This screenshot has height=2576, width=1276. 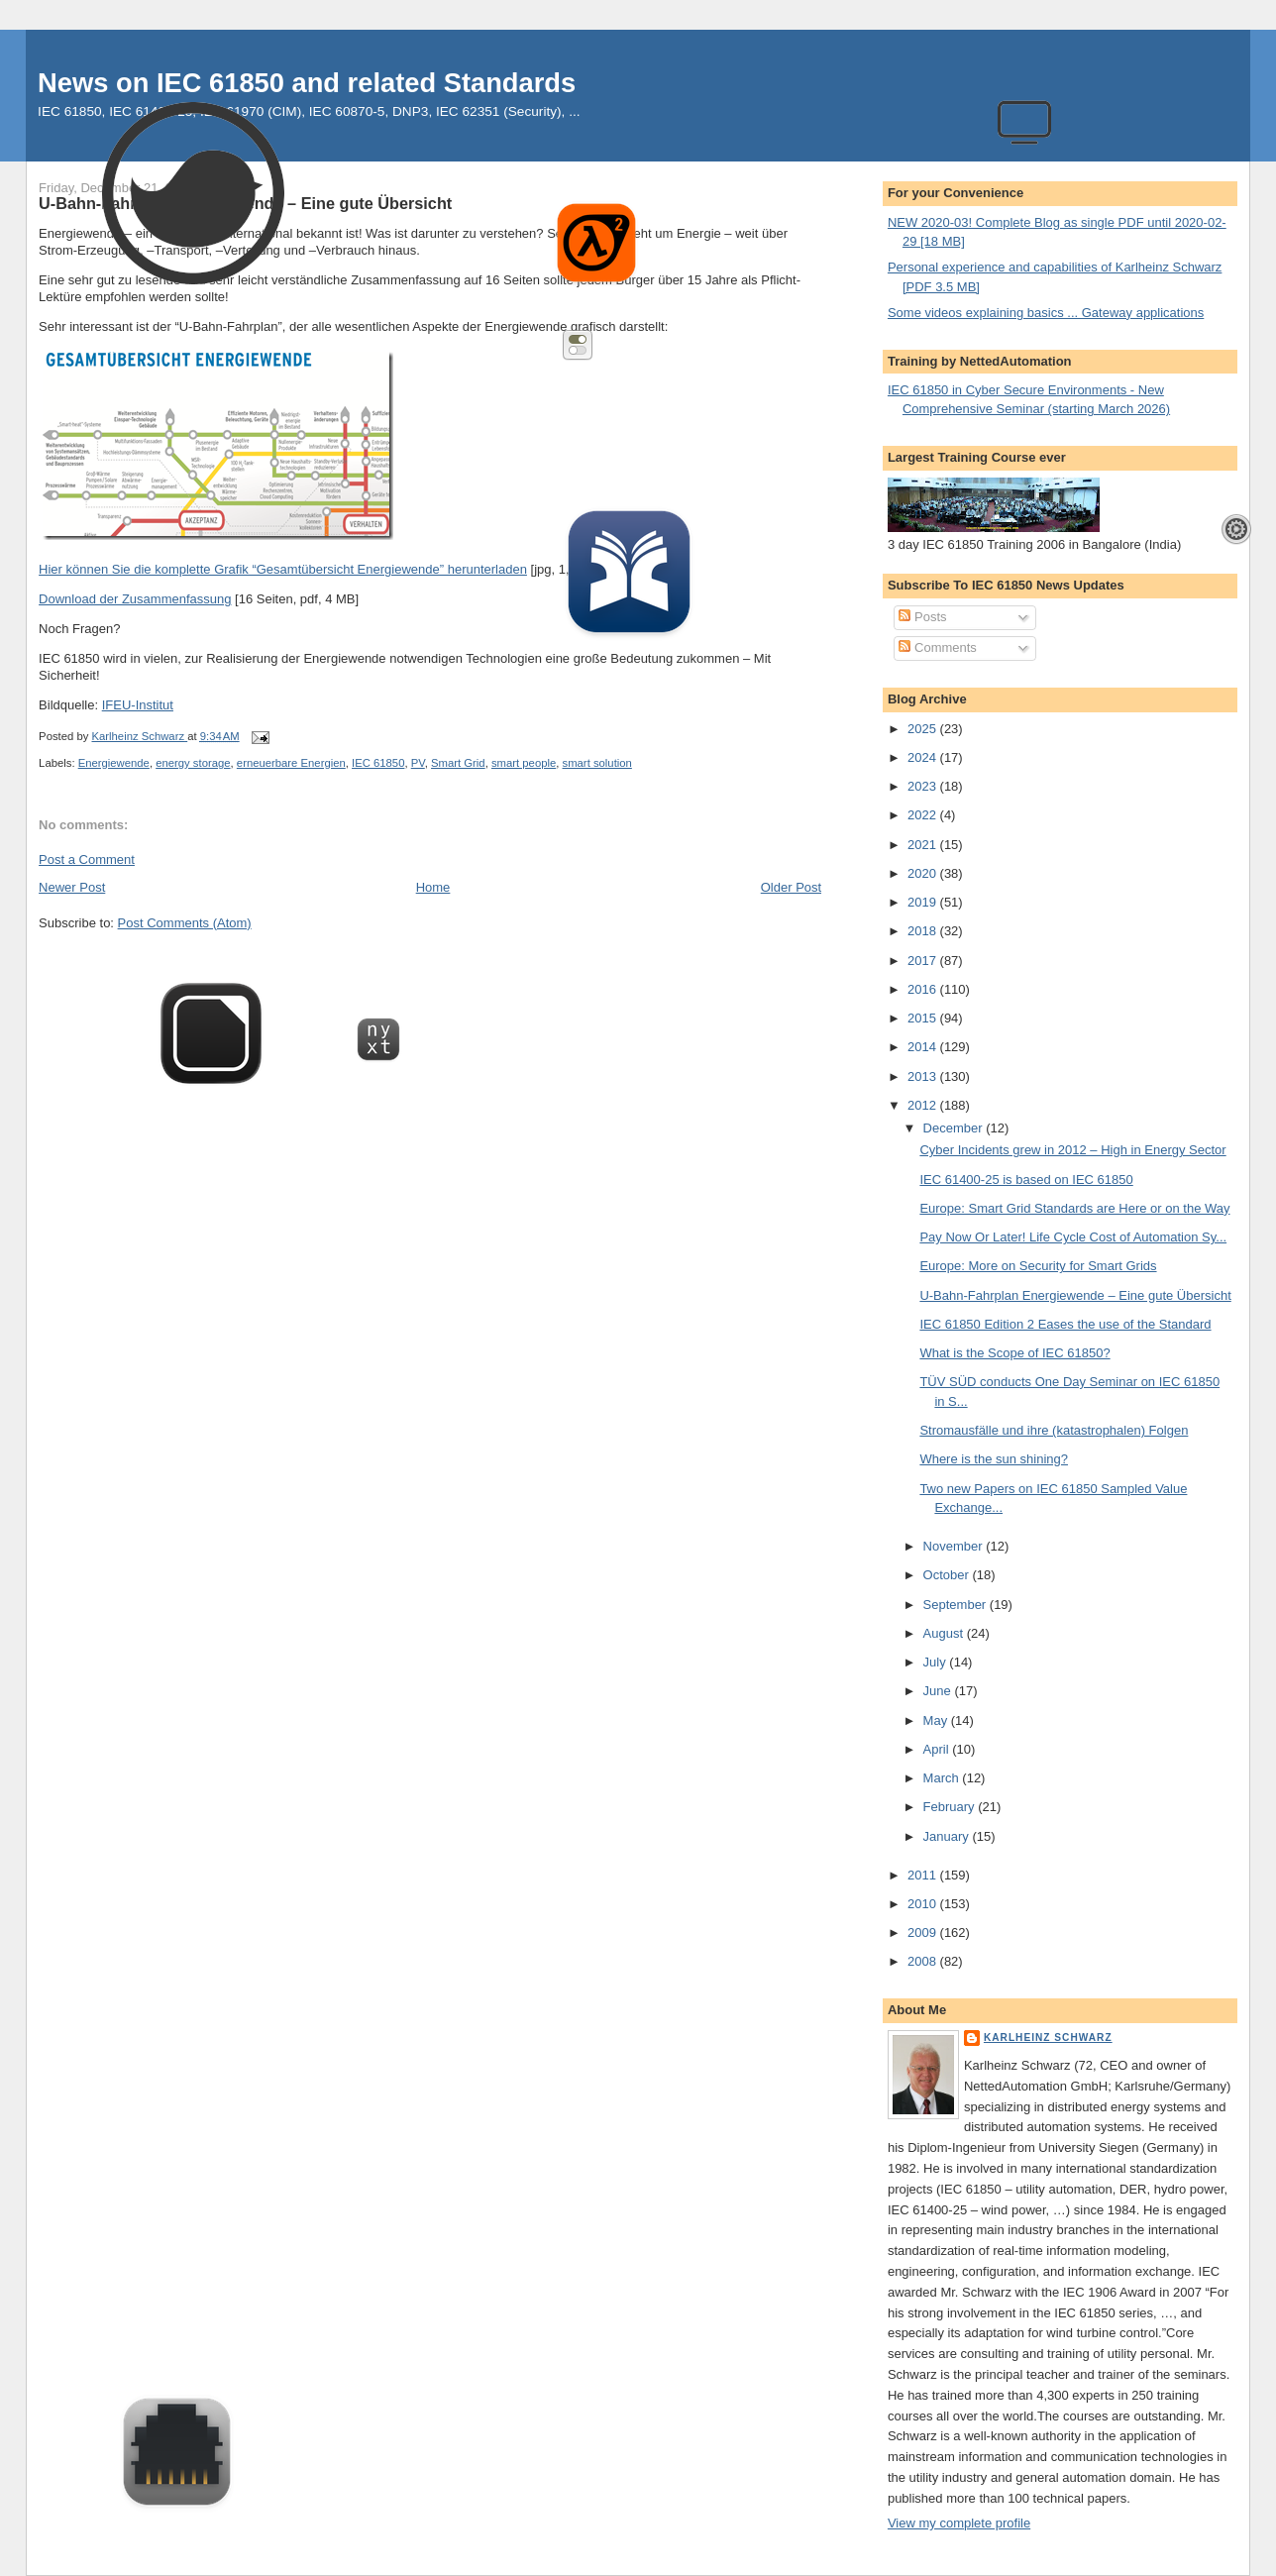 I want to click on open JabRef reference manager, so click(x=629, y=572).